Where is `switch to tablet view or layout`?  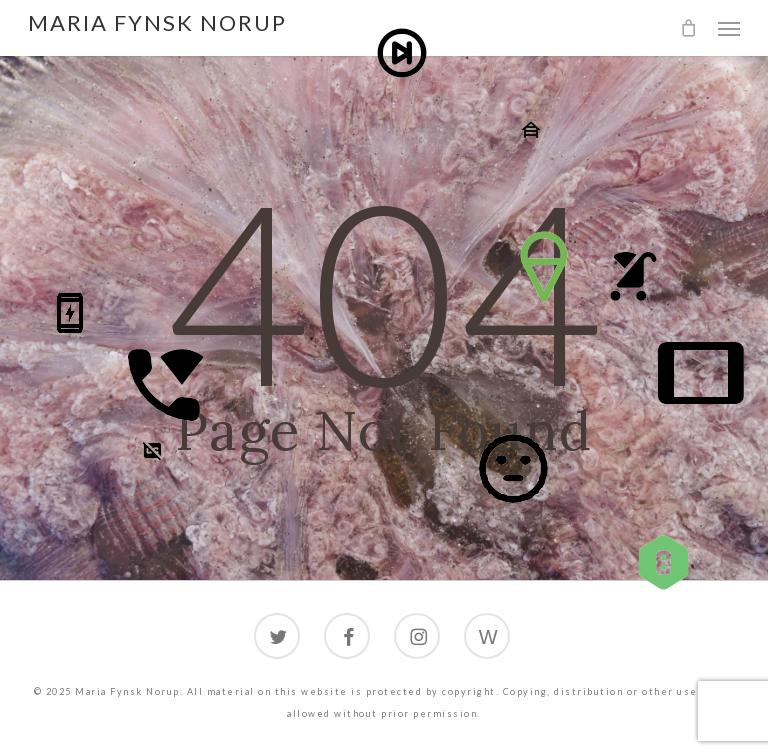
switch to tablet view or layout is located at coordinates (701, 373).